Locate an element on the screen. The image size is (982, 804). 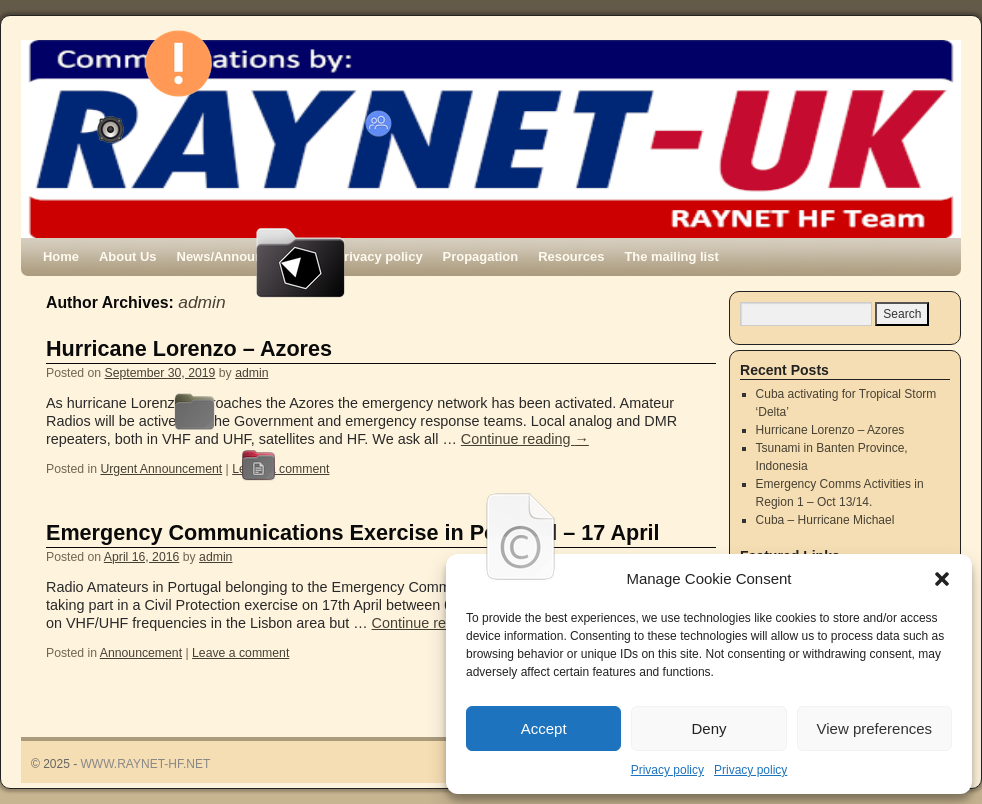
indicates locally modified file not yet staged for commit is located at coordinates (178, 63).